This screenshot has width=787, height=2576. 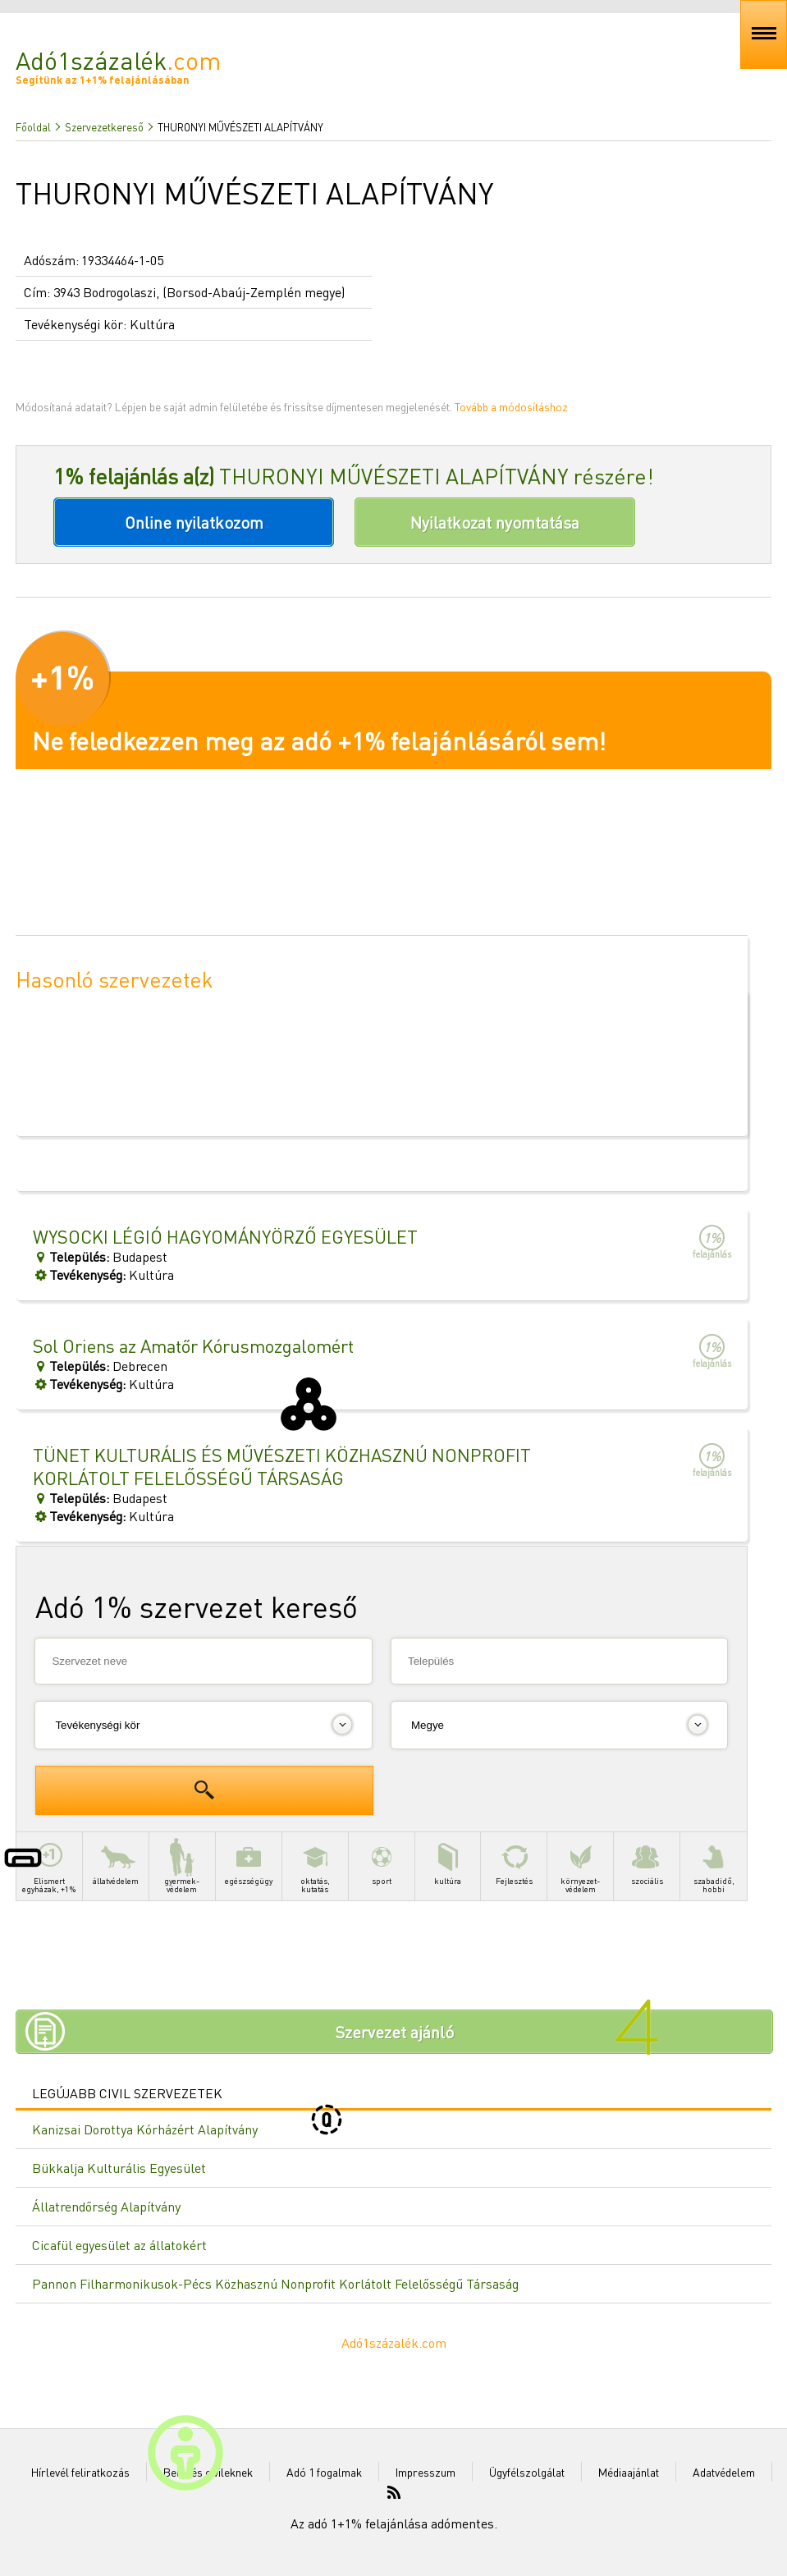 What do you see at coordinates (309, 1408) in the screenshot?
I see `fidget spinner toy or game icon` at bounding box center [309, 1408].